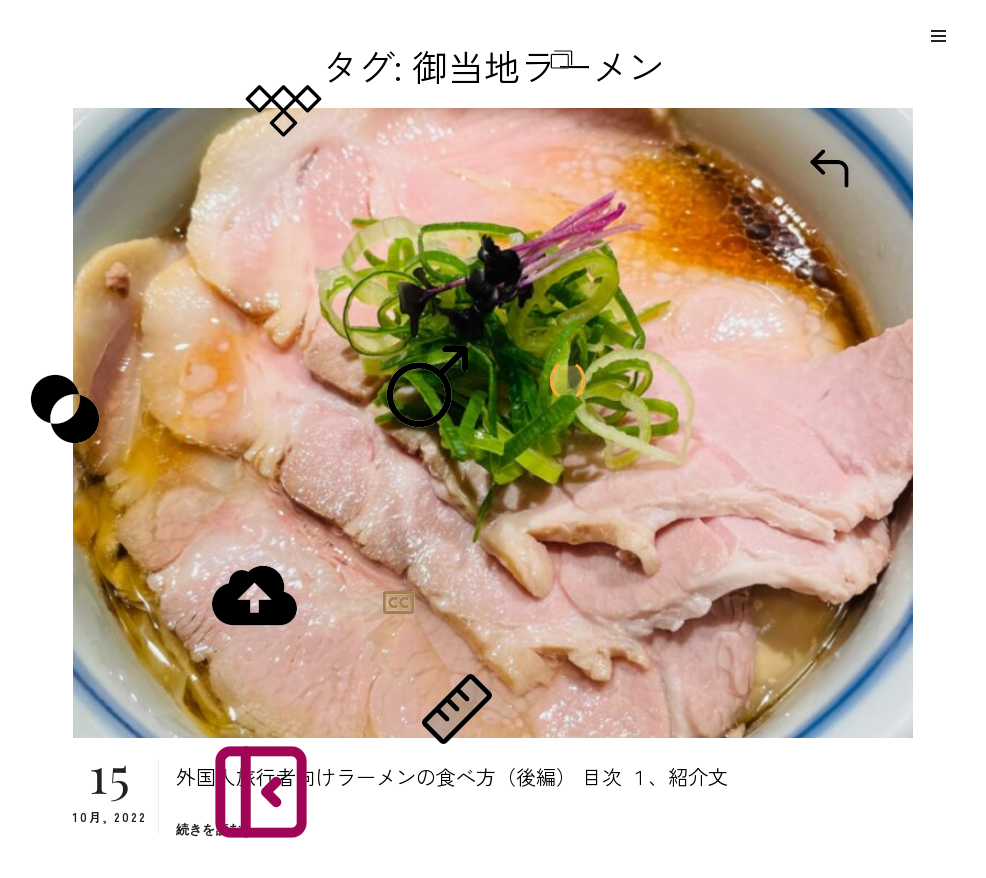 Image resolution: width=986 pixels, height=878 pixels. Describe the element at coordinates (283, 108) in the screenshot. I see `open the Tidal music streaming app` at that location.